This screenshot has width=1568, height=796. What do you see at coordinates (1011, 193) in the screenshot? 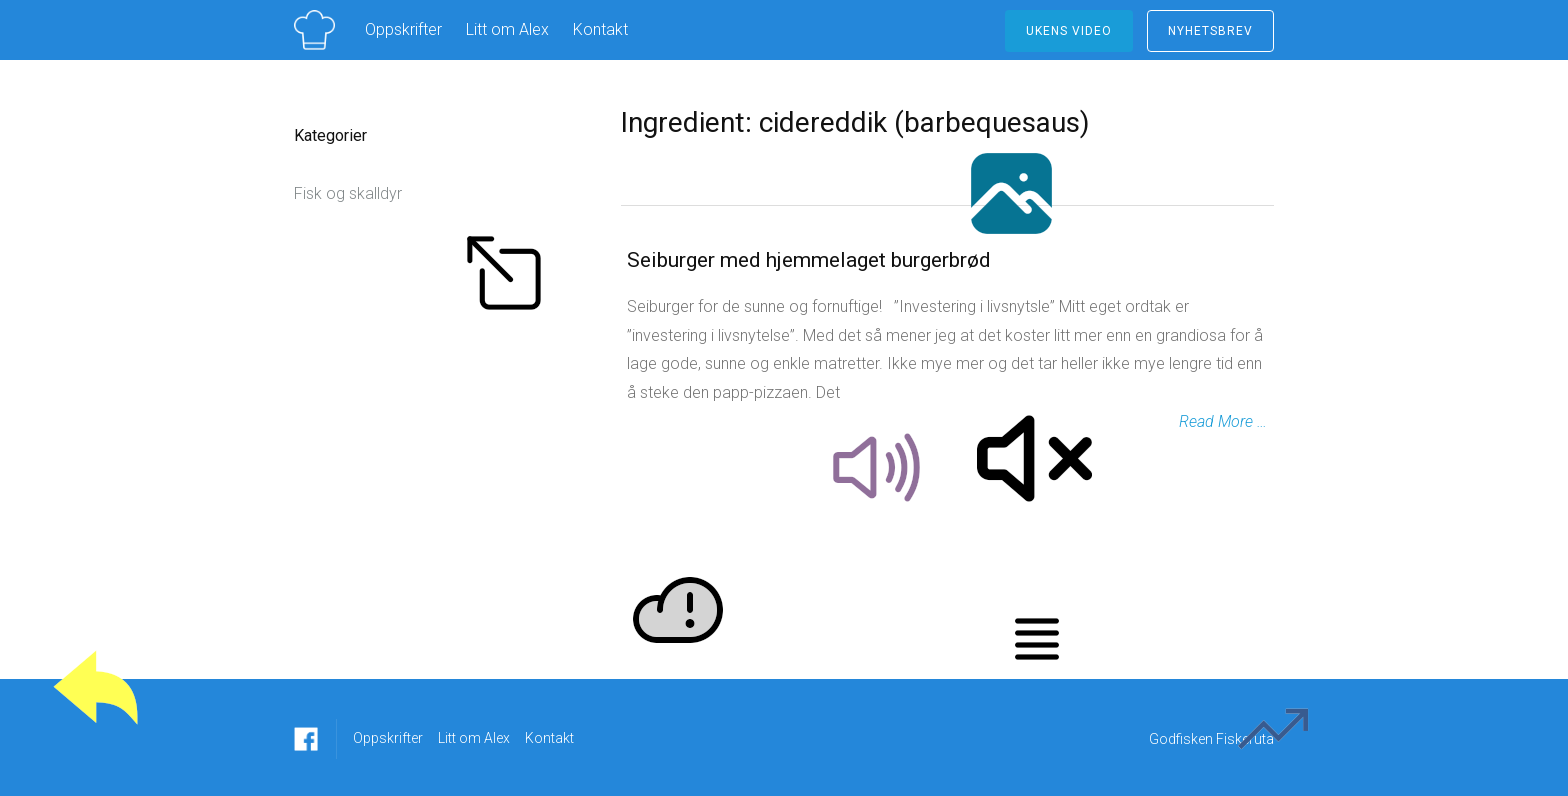
I see `view photos or images` at bounding box center [1011, 193].